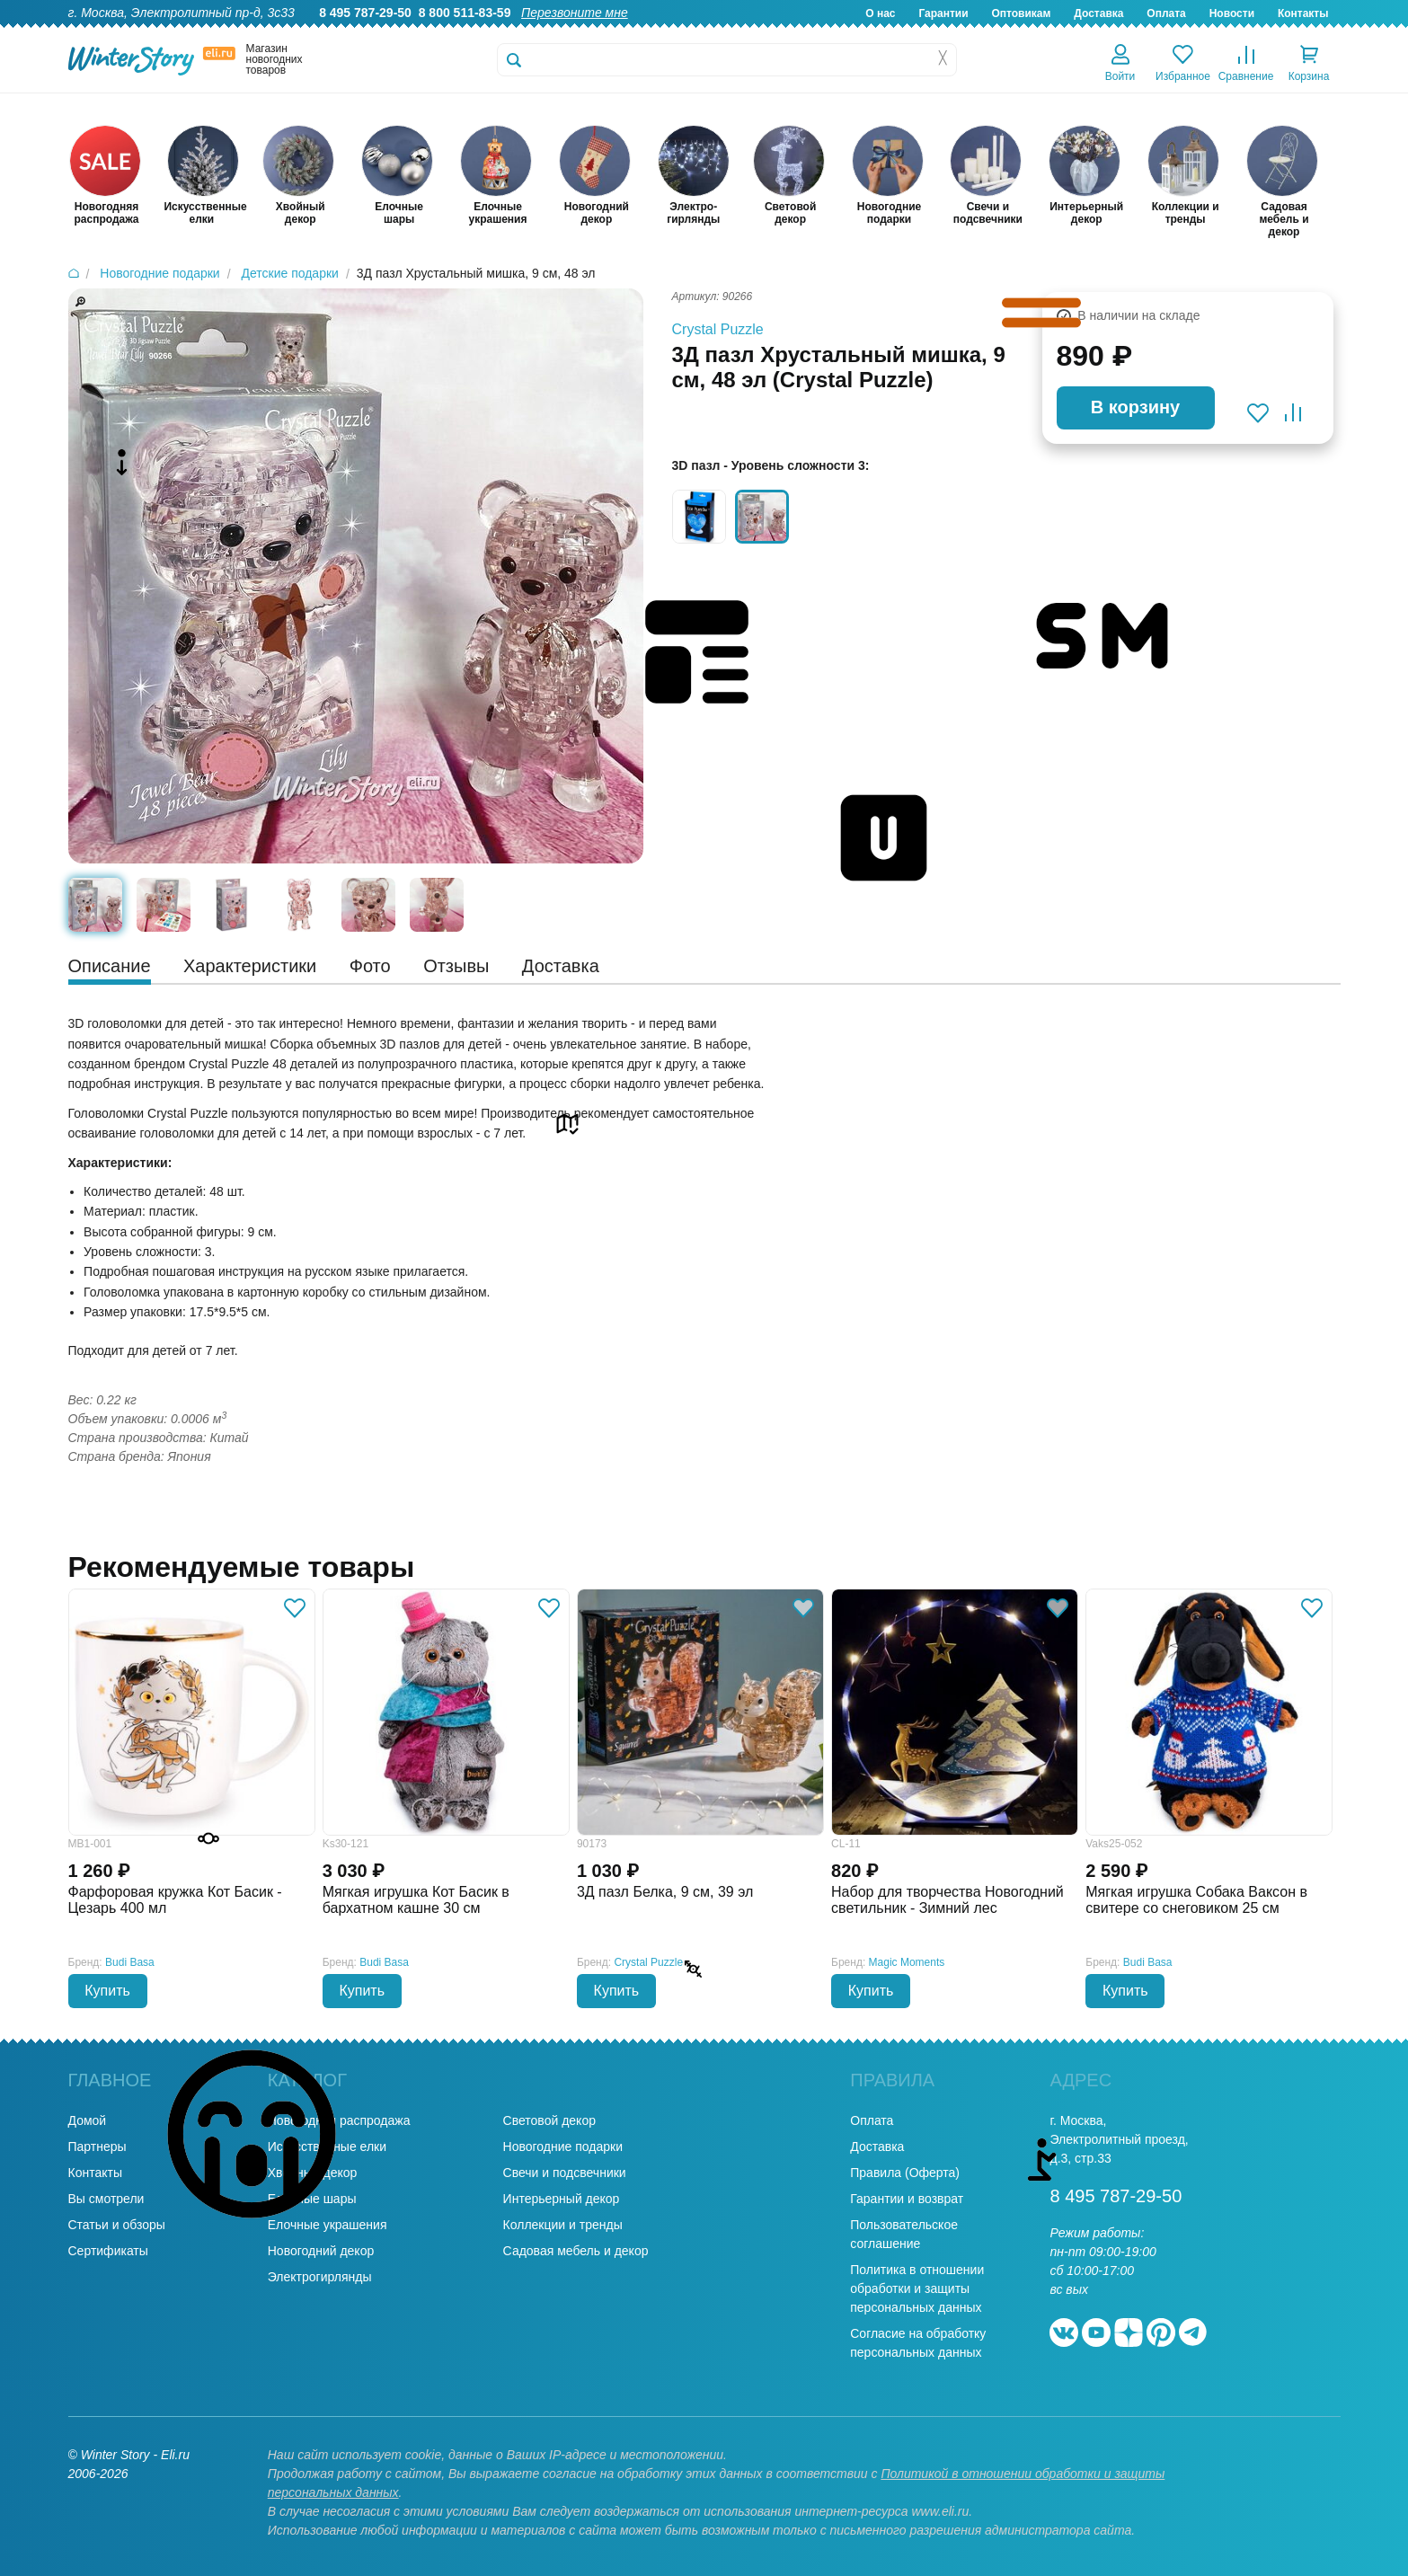 This screenshot has width=1408, height=2576. I want to click on indicates an item or option starting with the letter U, so click(883, 837).